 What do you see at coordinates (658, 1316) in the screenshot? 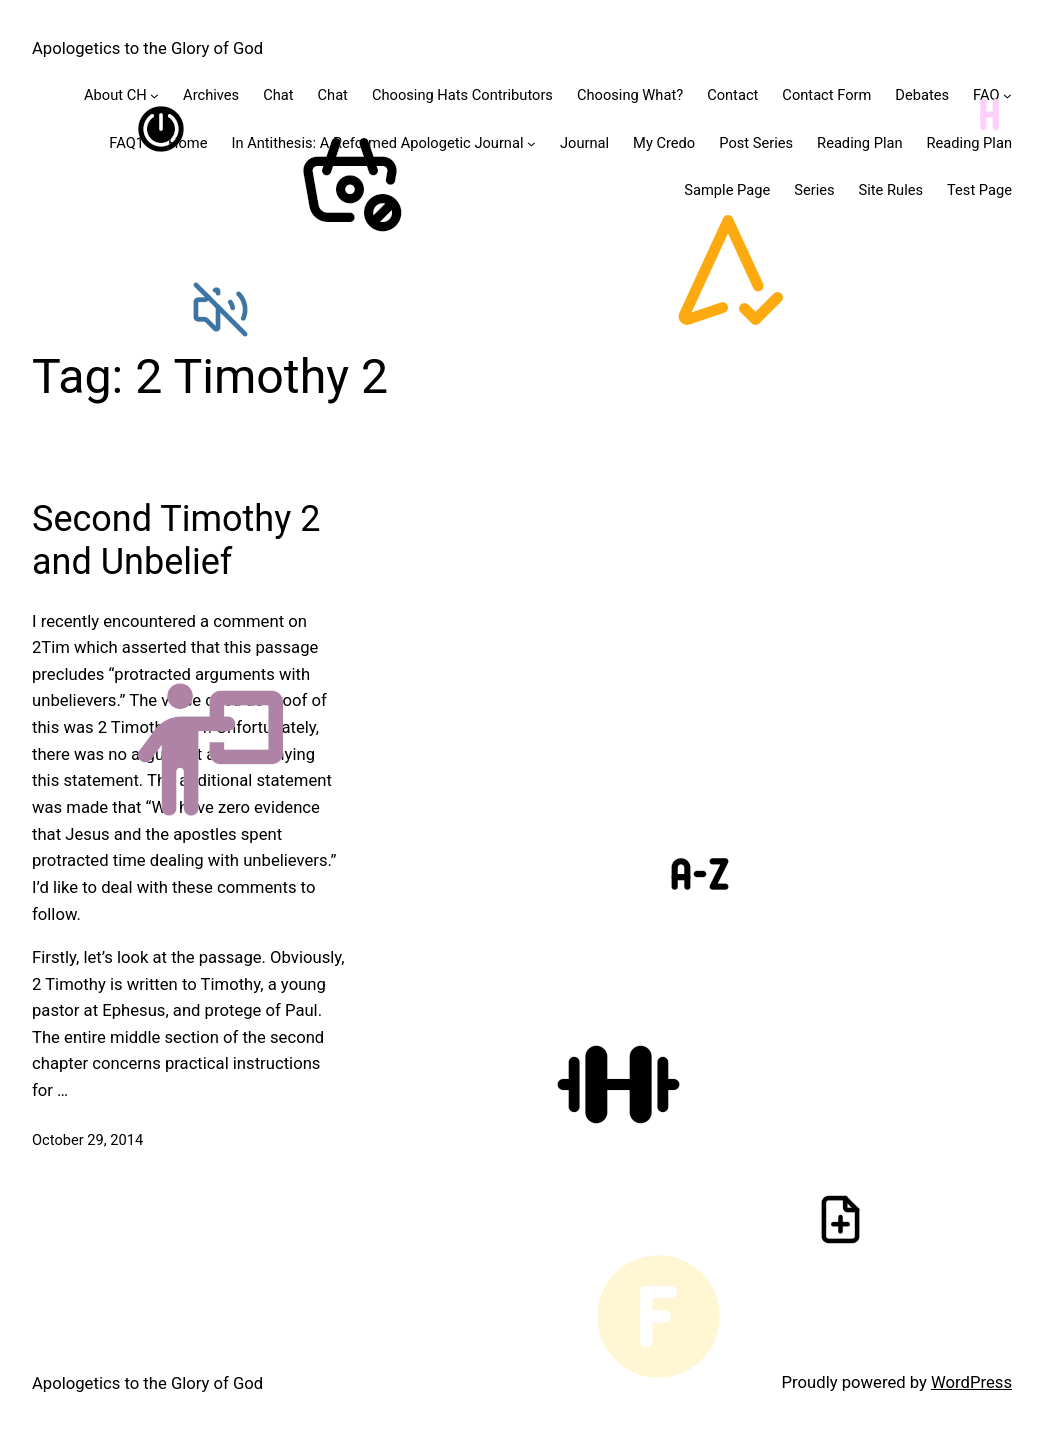
I see `facebook app or social media shortcut` at bounding box center [658, 1316].